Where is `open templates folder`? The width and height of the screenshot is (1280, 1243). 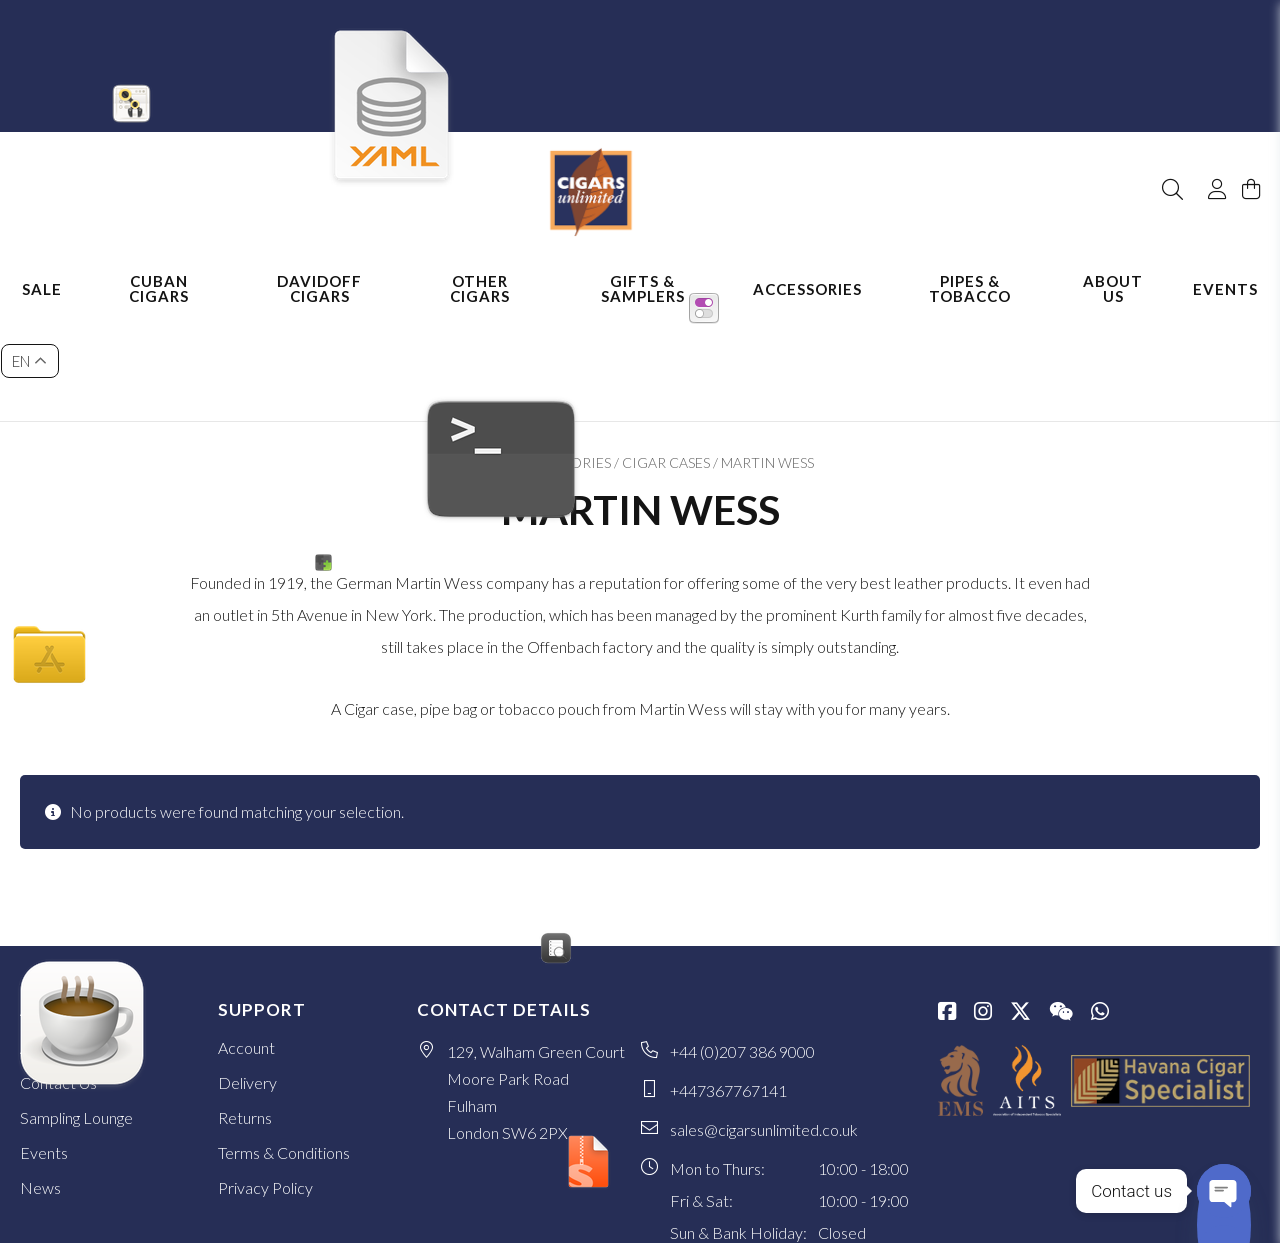
open templates folder is located at coordinates (49, 654).